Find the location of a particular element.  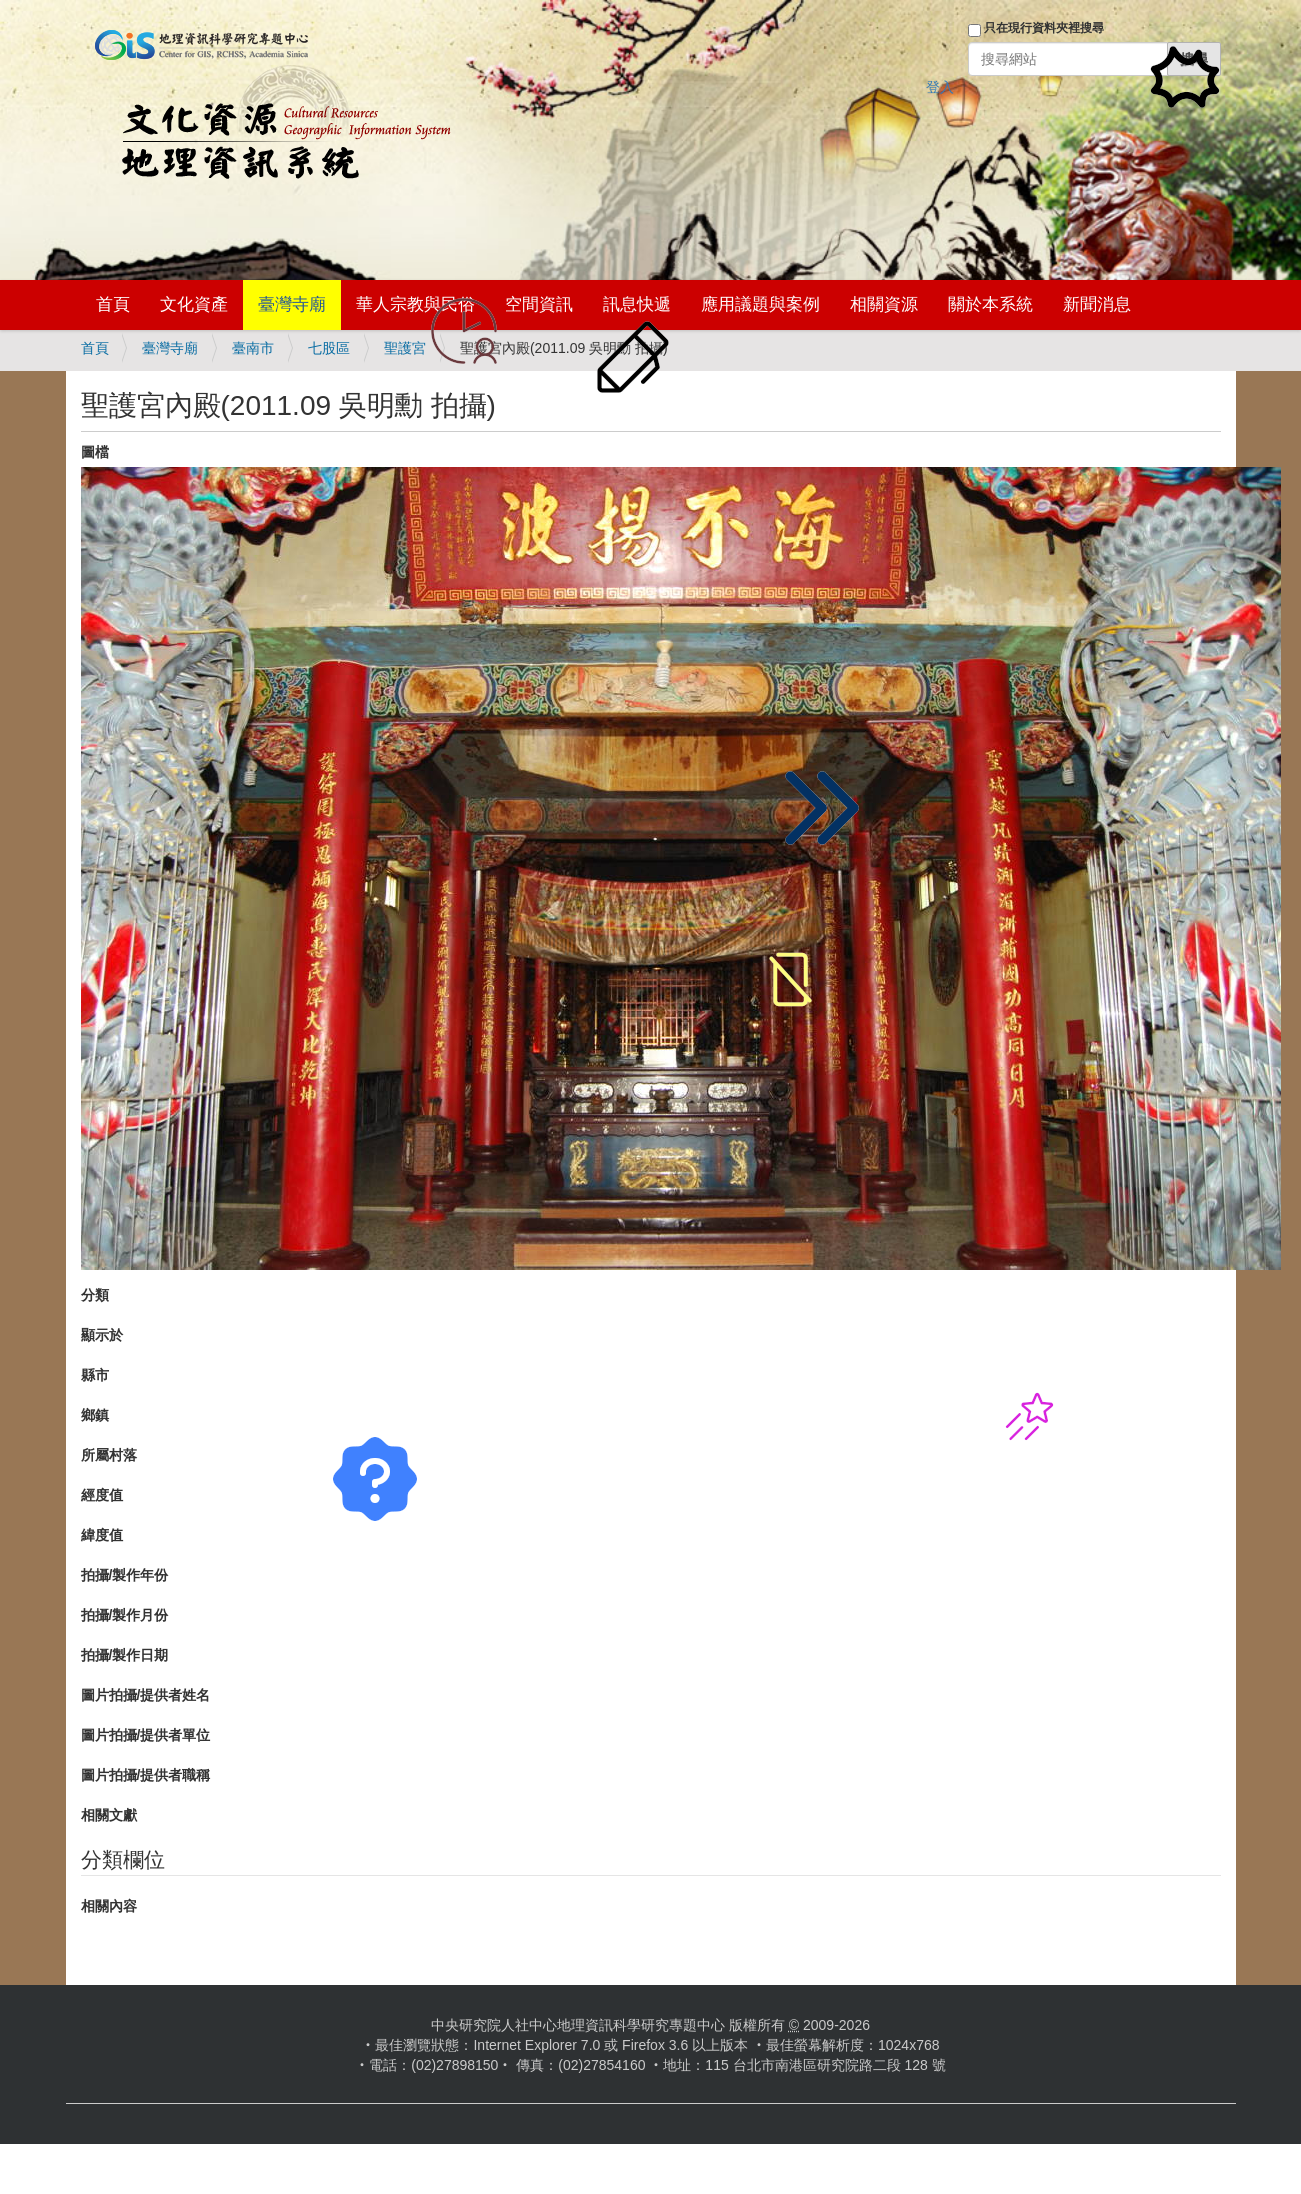

edit or modify content is located at coordinates (631, 358).